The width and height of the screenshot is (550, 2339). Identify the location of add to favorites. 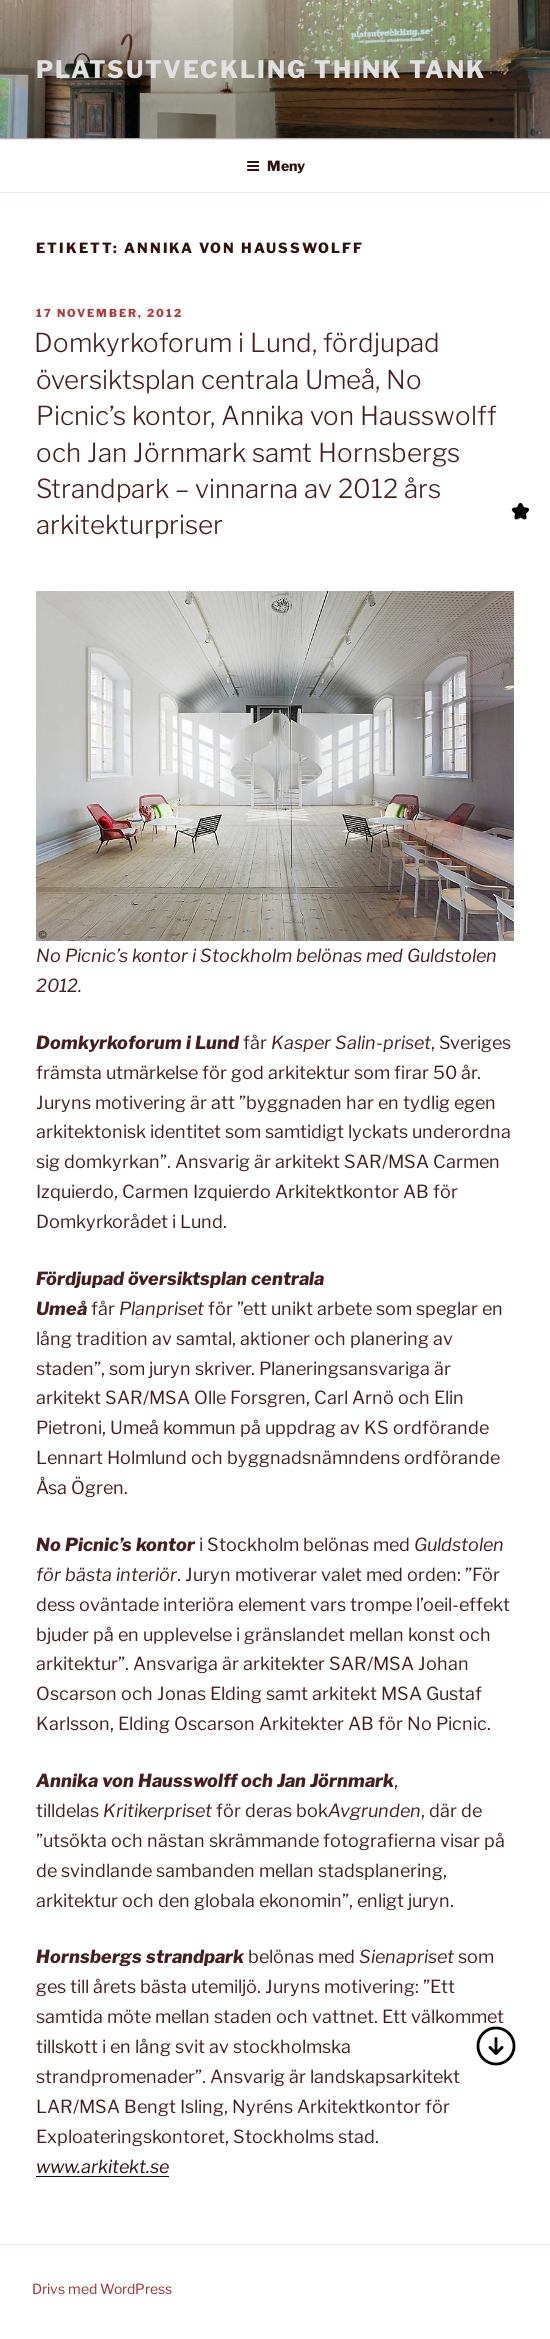
(520, 511).